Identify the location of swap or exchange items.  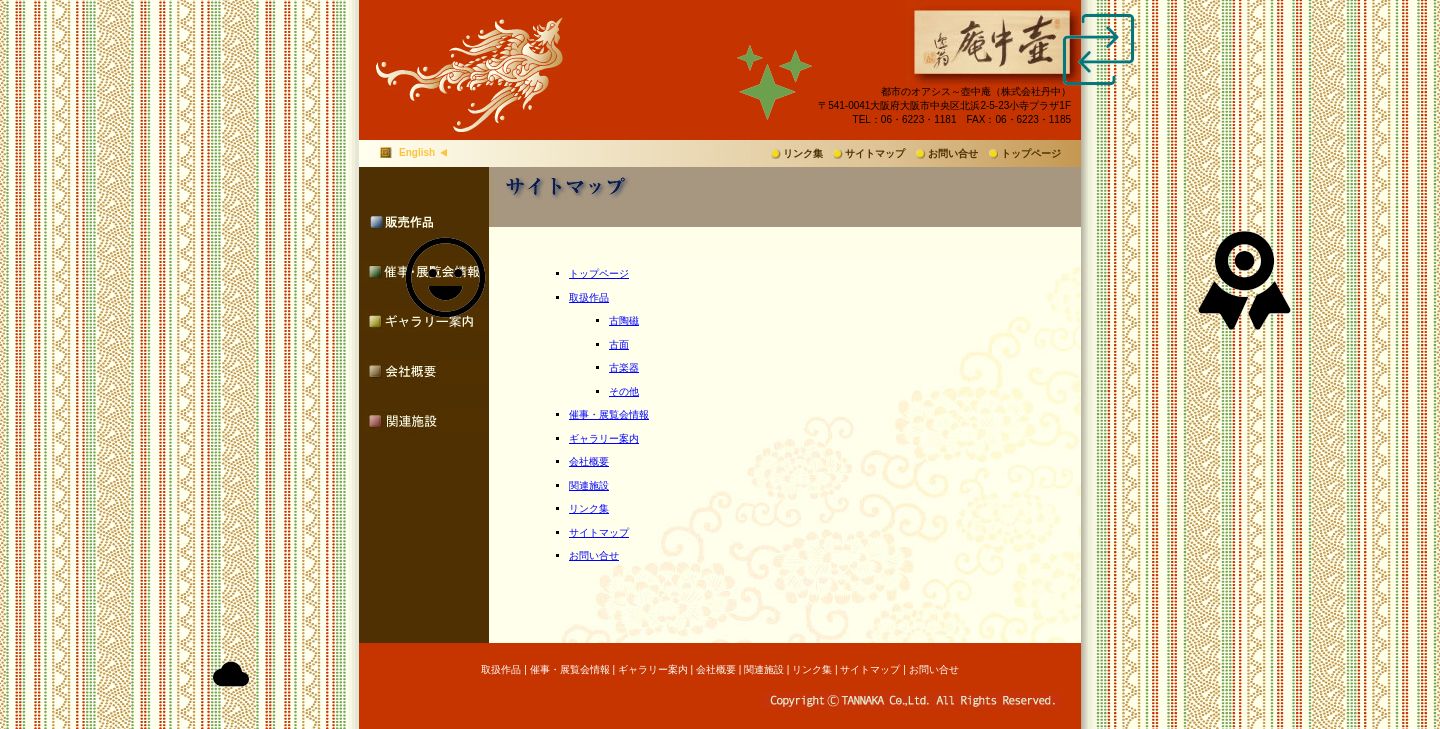
(1098, 49).